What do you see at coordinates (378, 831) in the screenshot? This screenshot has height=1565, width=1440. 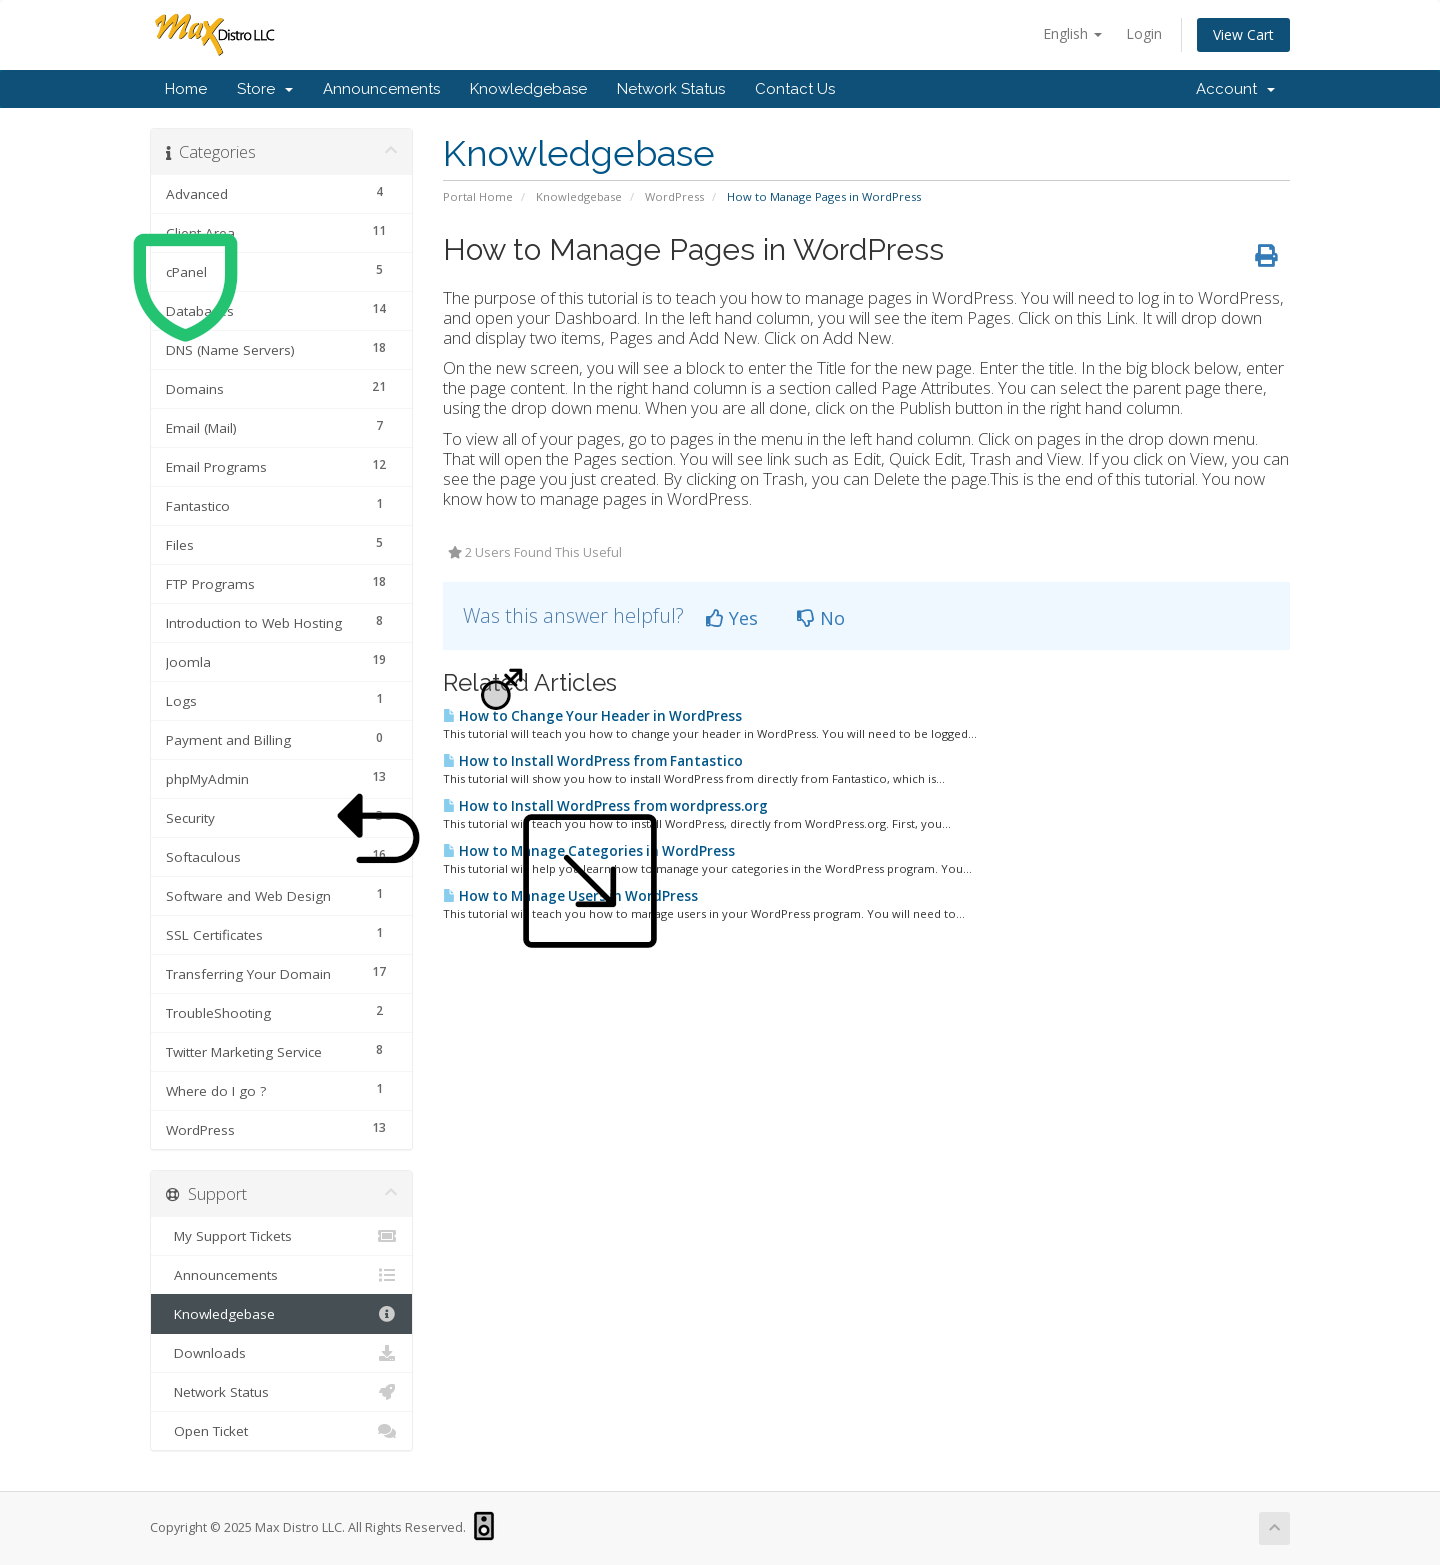 I see `undo previous action` at bounding box center [378, 831].